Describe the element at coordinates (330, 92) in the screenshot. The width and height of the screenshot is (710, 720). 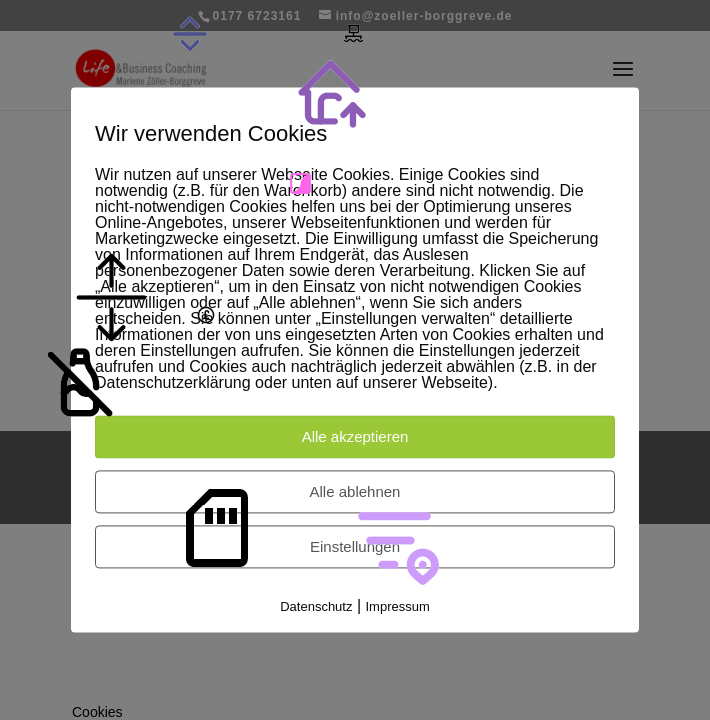
I see `navigate up to home directory` at that location.